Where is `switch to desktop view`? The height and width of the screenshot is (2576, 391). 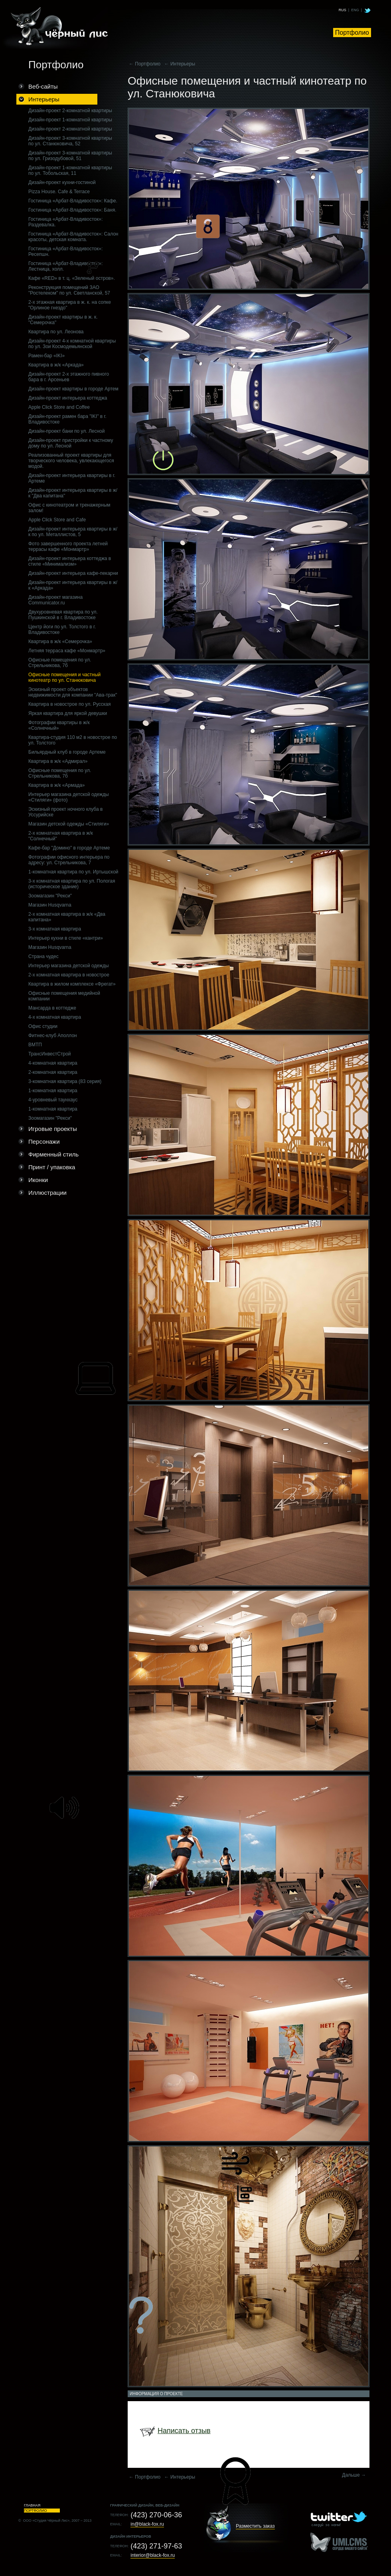 switch to desktop view is located at coordinates (95, 1377).